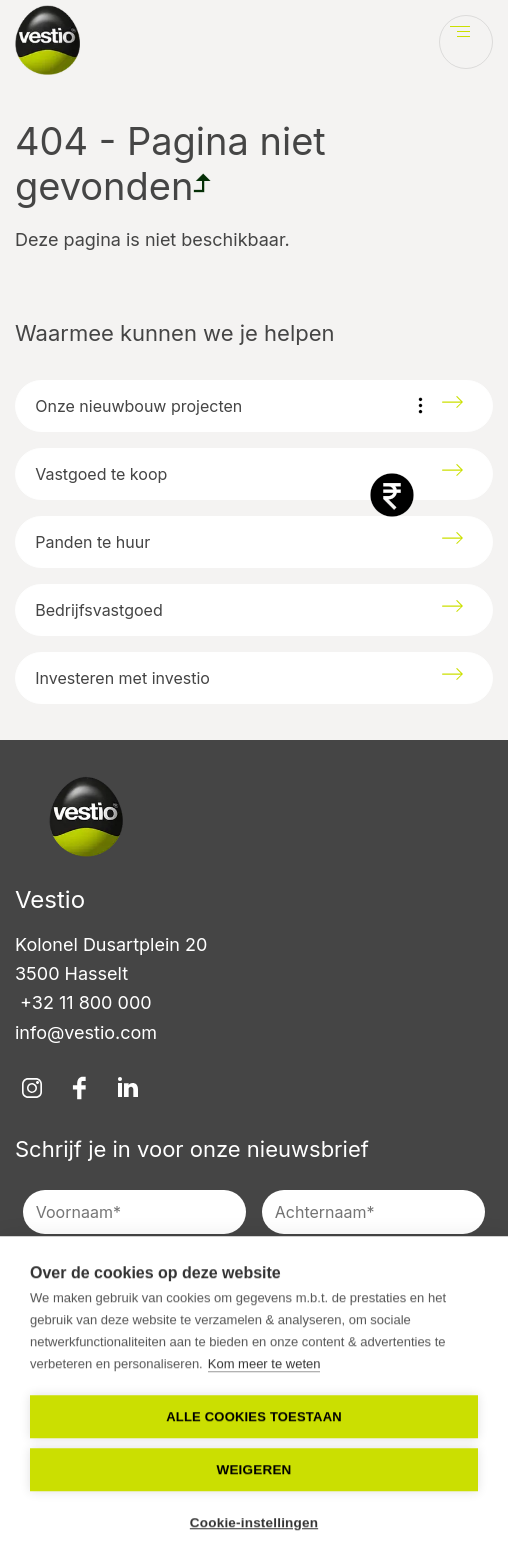 Image resolution: width=508 pixels, height=1559 pixels. What do you see at coordinates (420, 405) in the screenshot?
I see `open more options menu` at bounding box center [420, 405].